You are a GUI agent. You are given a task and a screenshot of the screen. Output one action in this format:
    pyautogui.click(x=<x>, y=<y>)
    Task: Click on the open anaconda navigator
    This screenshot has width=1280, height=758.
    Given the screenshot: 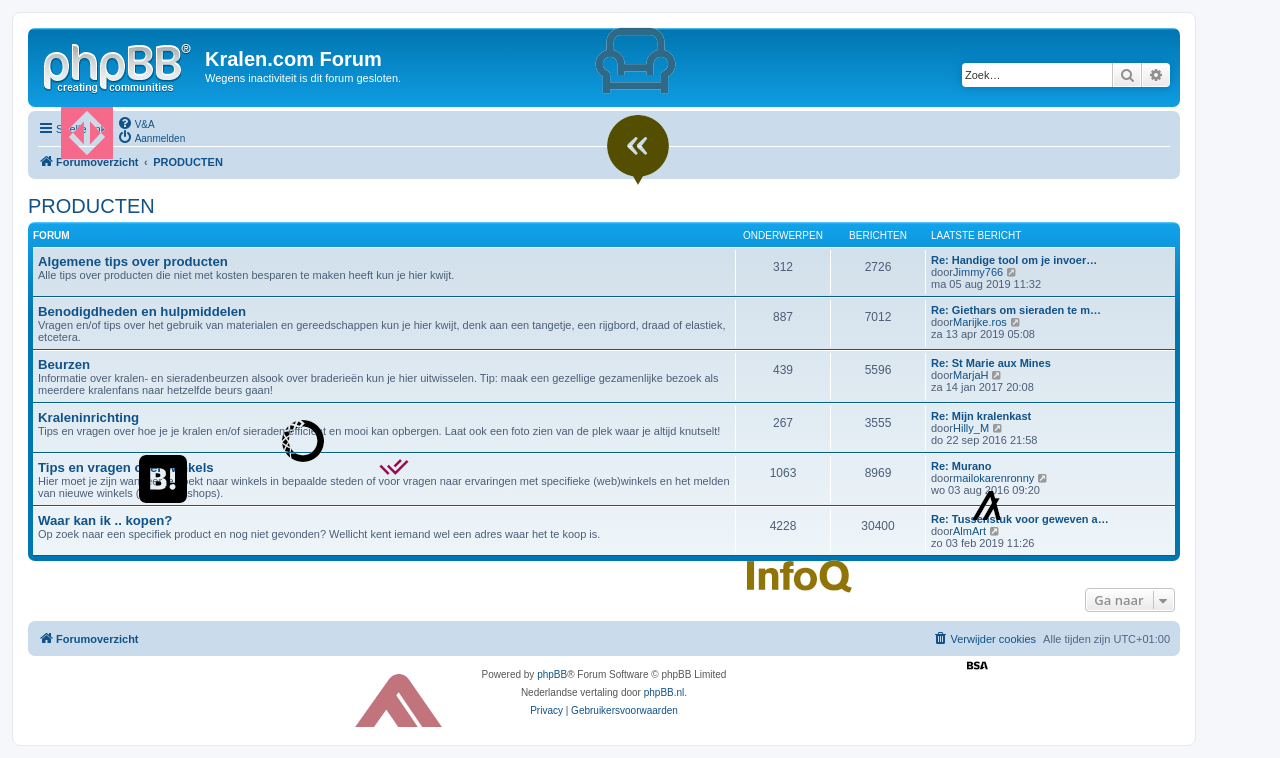 What is the action you would take?
    pyautogui.click(x=303, y=441)
    